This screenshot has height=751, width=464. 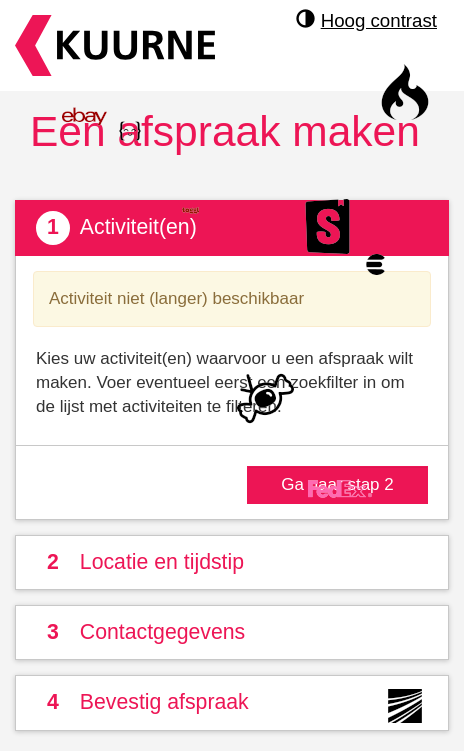 I want to click on codeigniter framework logo, so click(x=405, y=92).